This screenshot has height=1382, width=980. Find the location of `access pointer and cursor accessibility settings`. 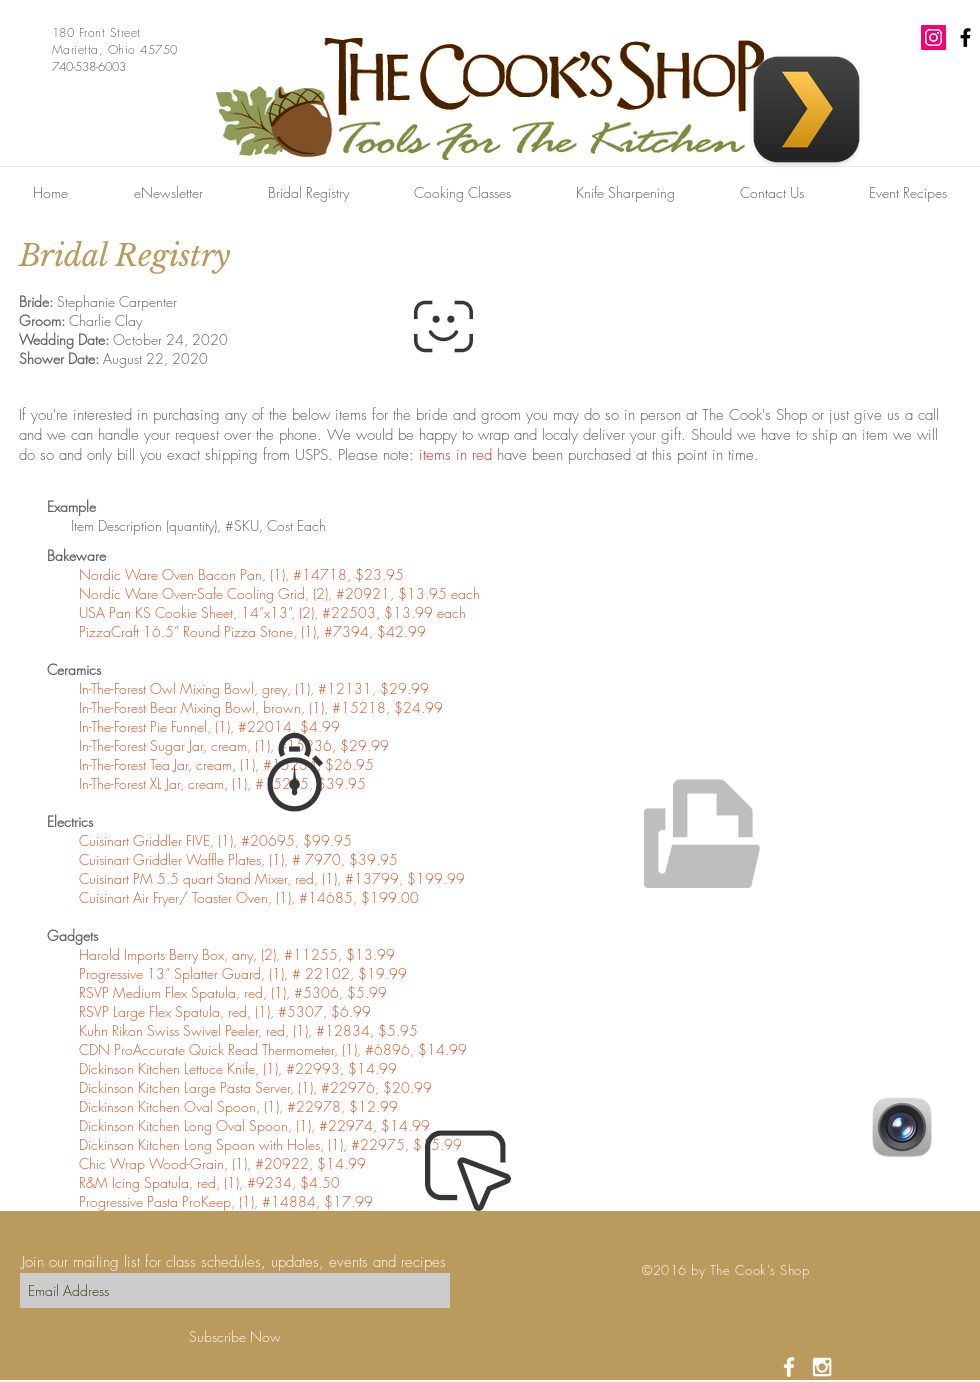

access pointer and cursor accessibility settings is located at coordinates (468, 1168).